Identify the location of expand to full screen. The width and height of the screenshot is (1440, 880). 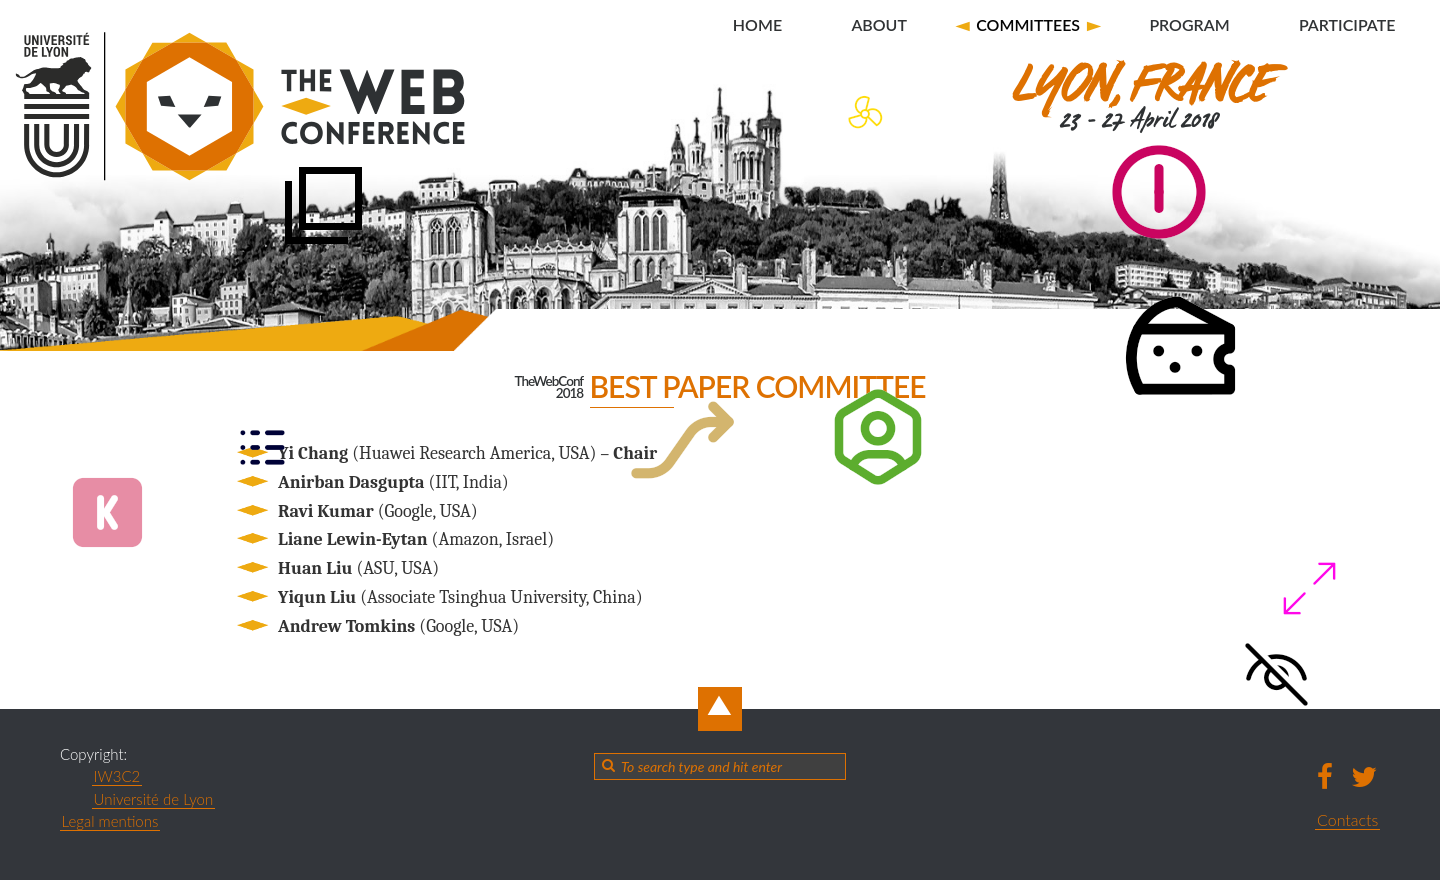
(1309, 588).